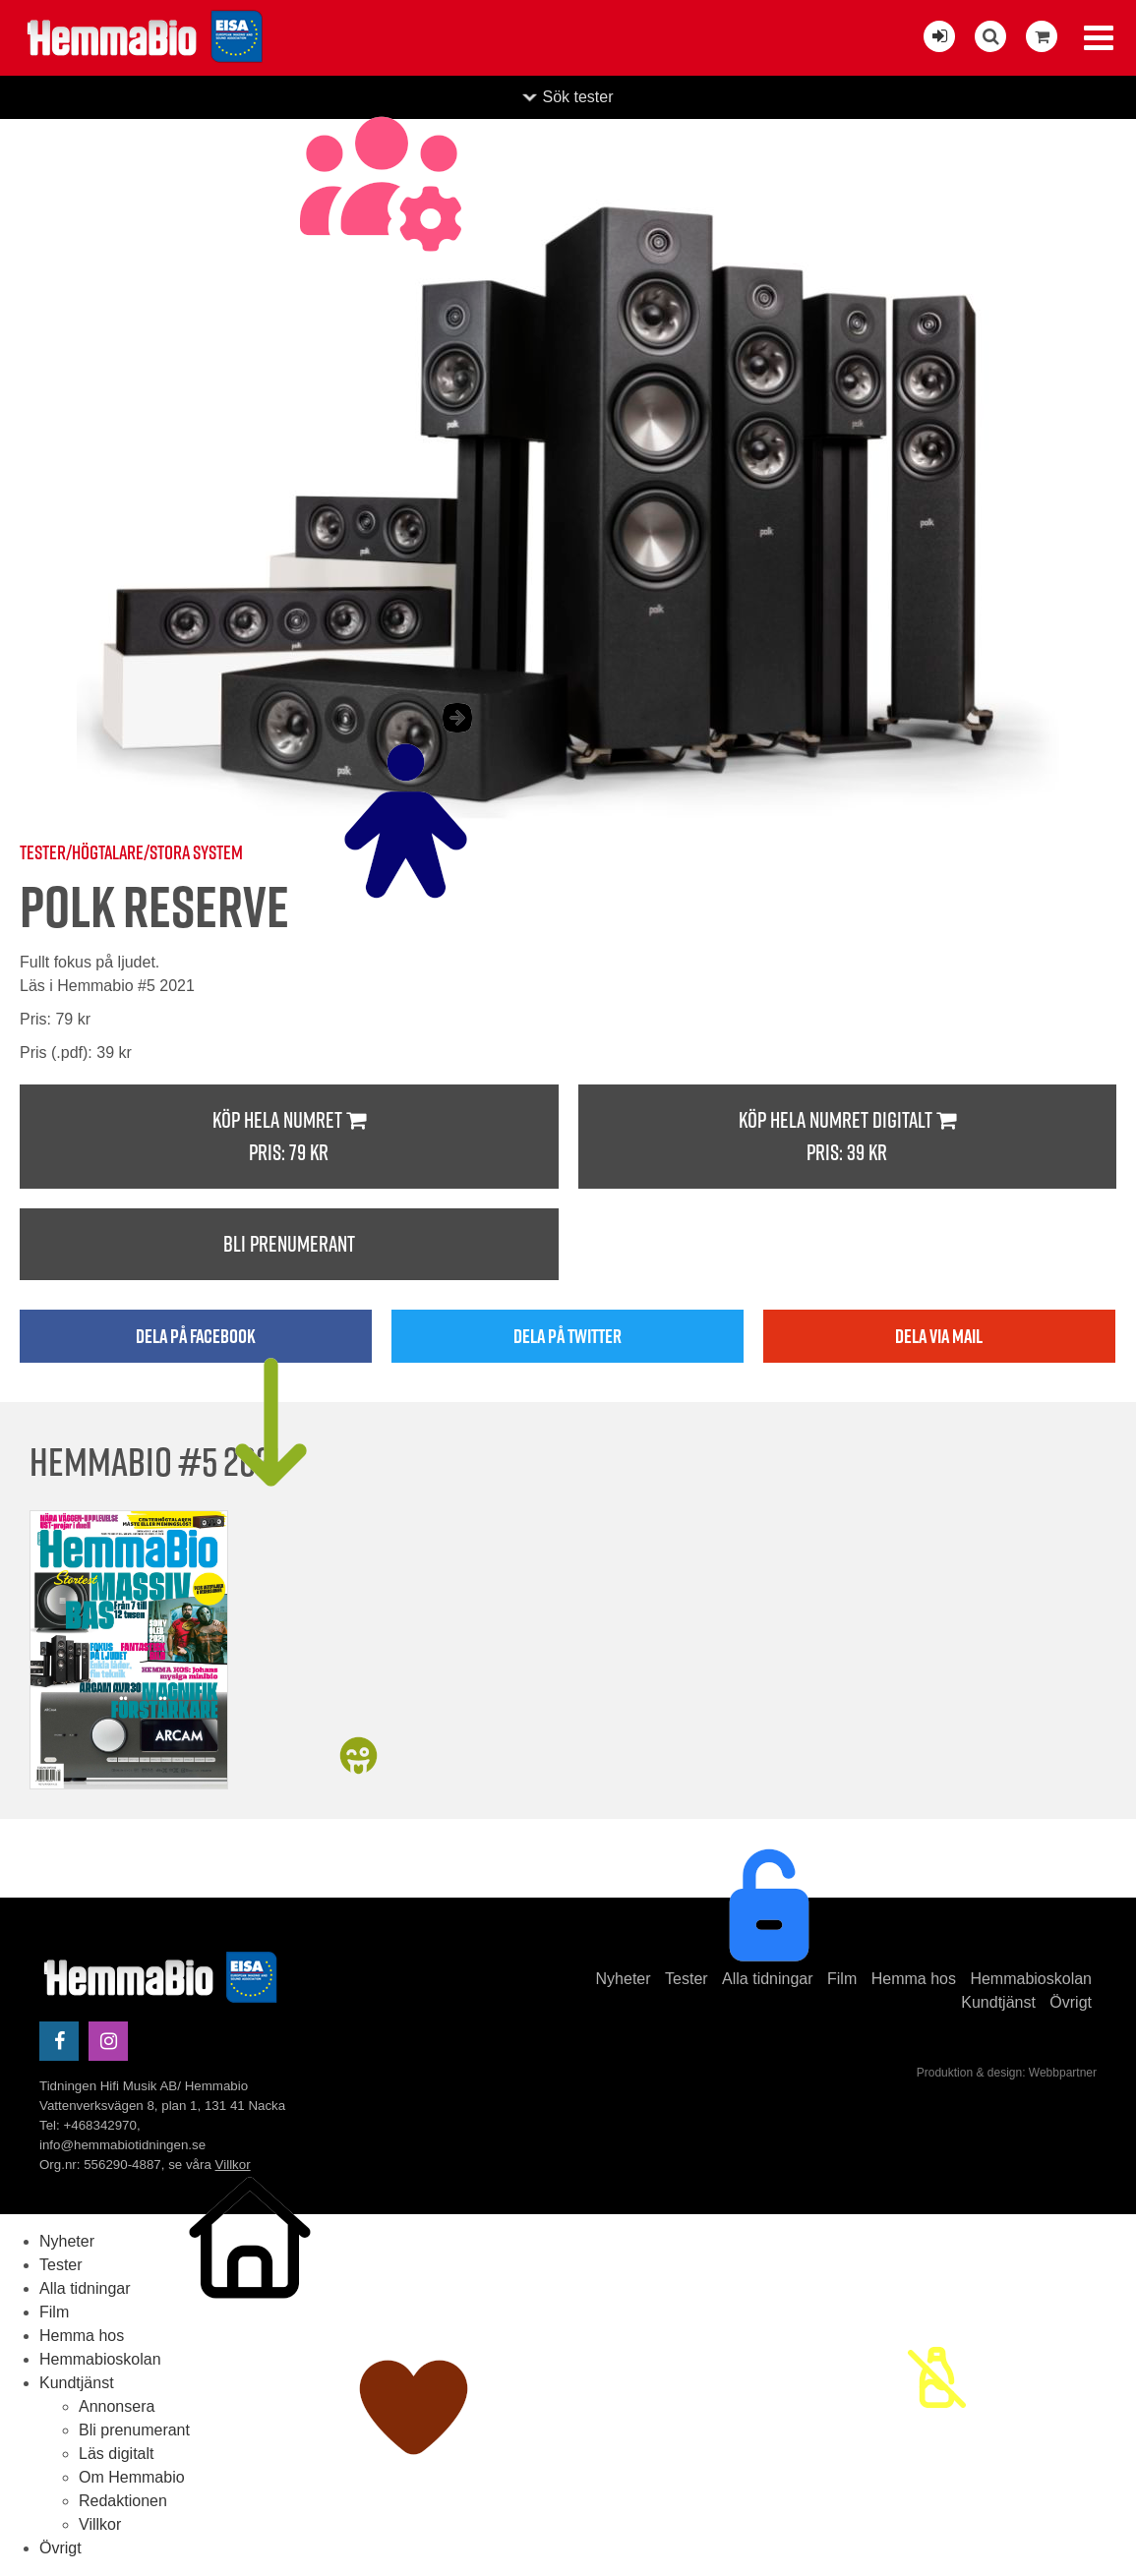  Describe the element at coordinates (250, 2238) in the screenshot. I see `navigate to home screen` at that location.